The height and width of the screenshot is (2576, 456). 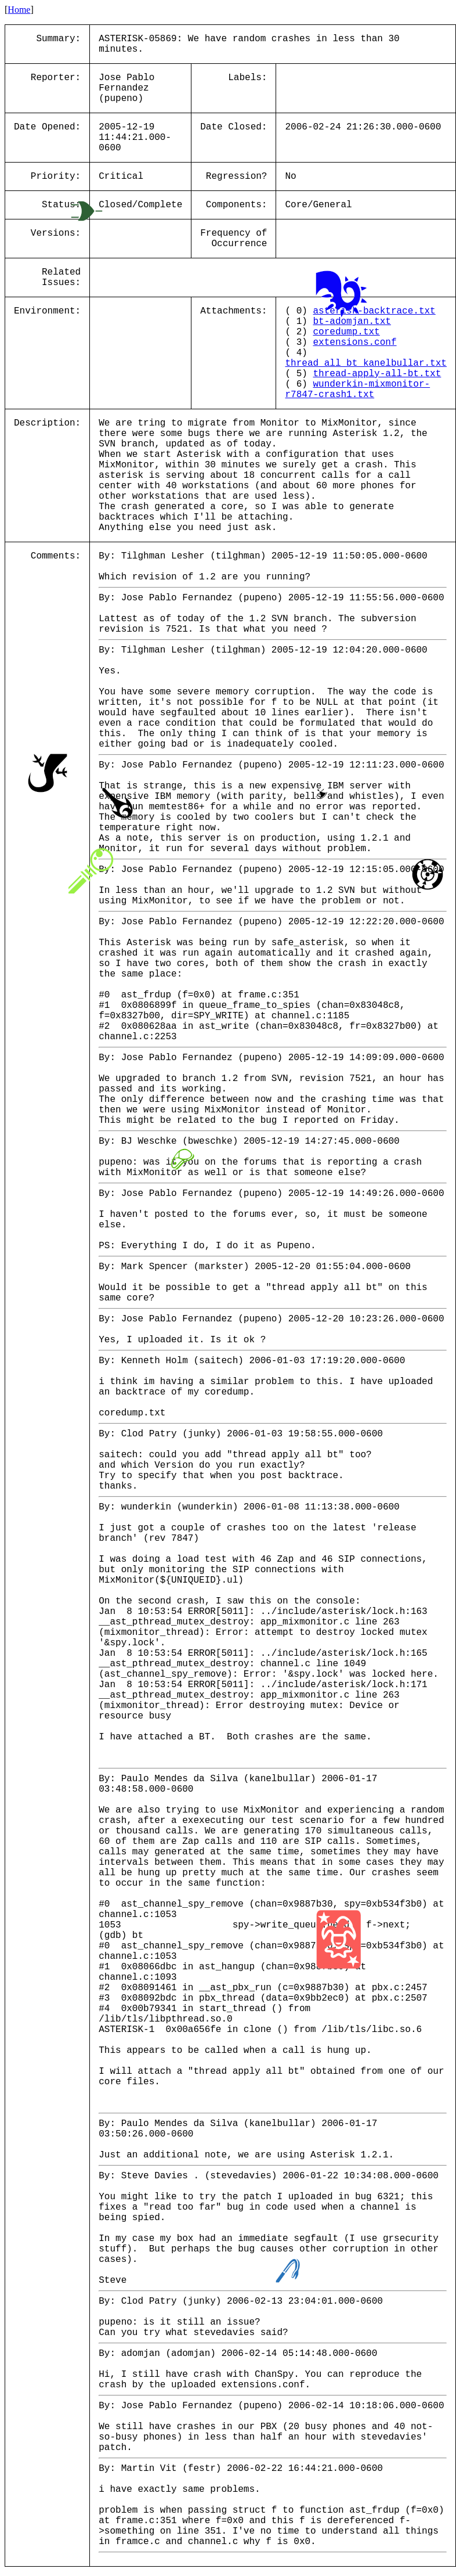 I want to click on cast a fire spell or ability, so click(x=118, y=803).